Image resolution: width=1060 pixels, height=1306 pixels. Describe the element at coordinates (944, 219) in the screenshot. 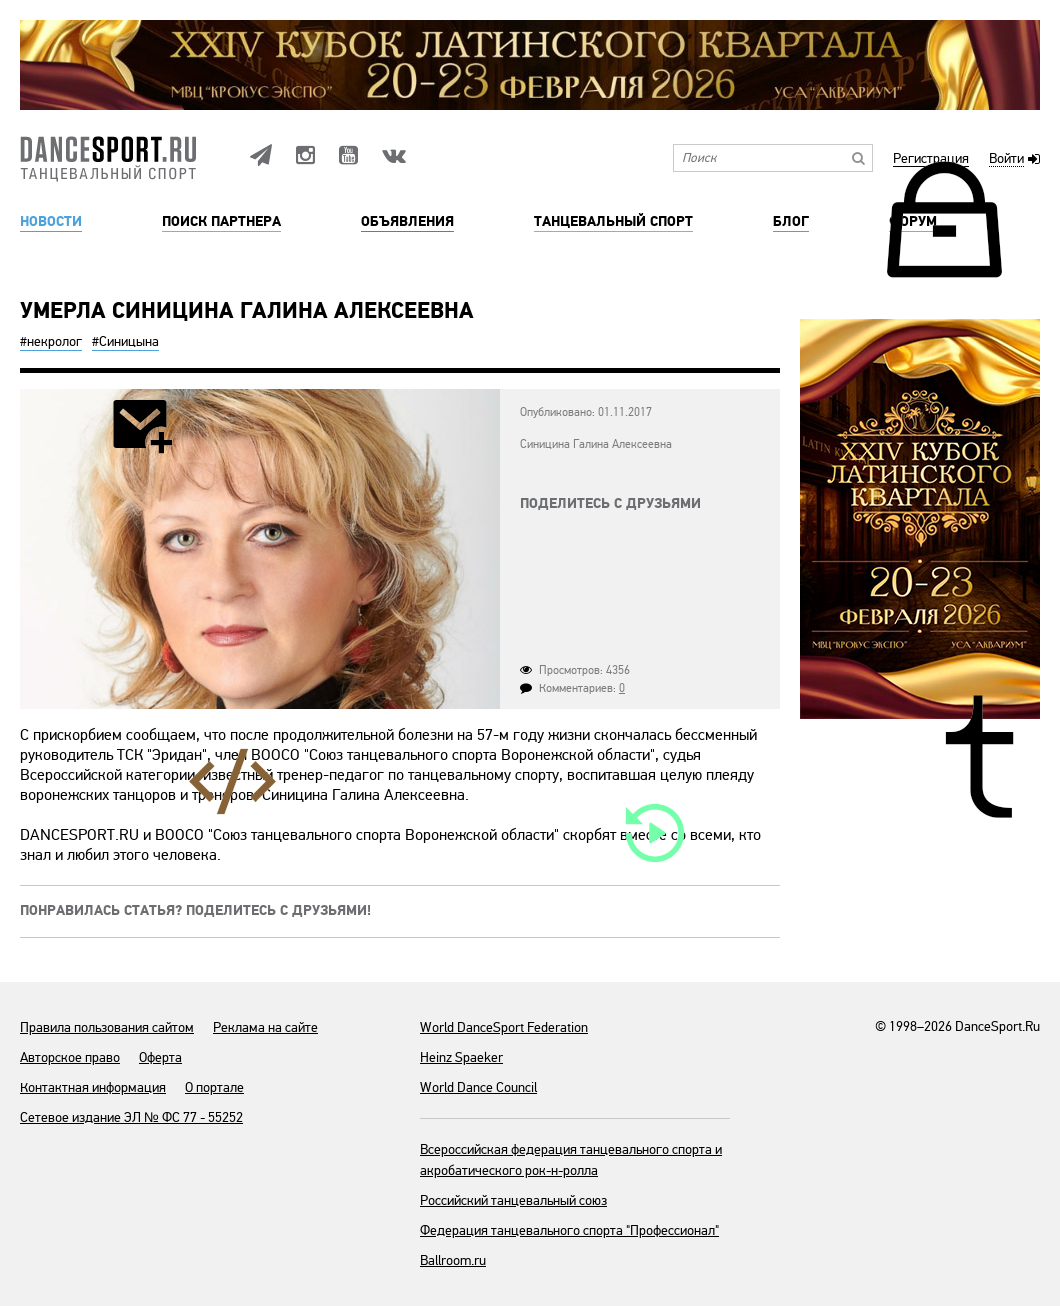

I see `view your shopping bag` at that location.